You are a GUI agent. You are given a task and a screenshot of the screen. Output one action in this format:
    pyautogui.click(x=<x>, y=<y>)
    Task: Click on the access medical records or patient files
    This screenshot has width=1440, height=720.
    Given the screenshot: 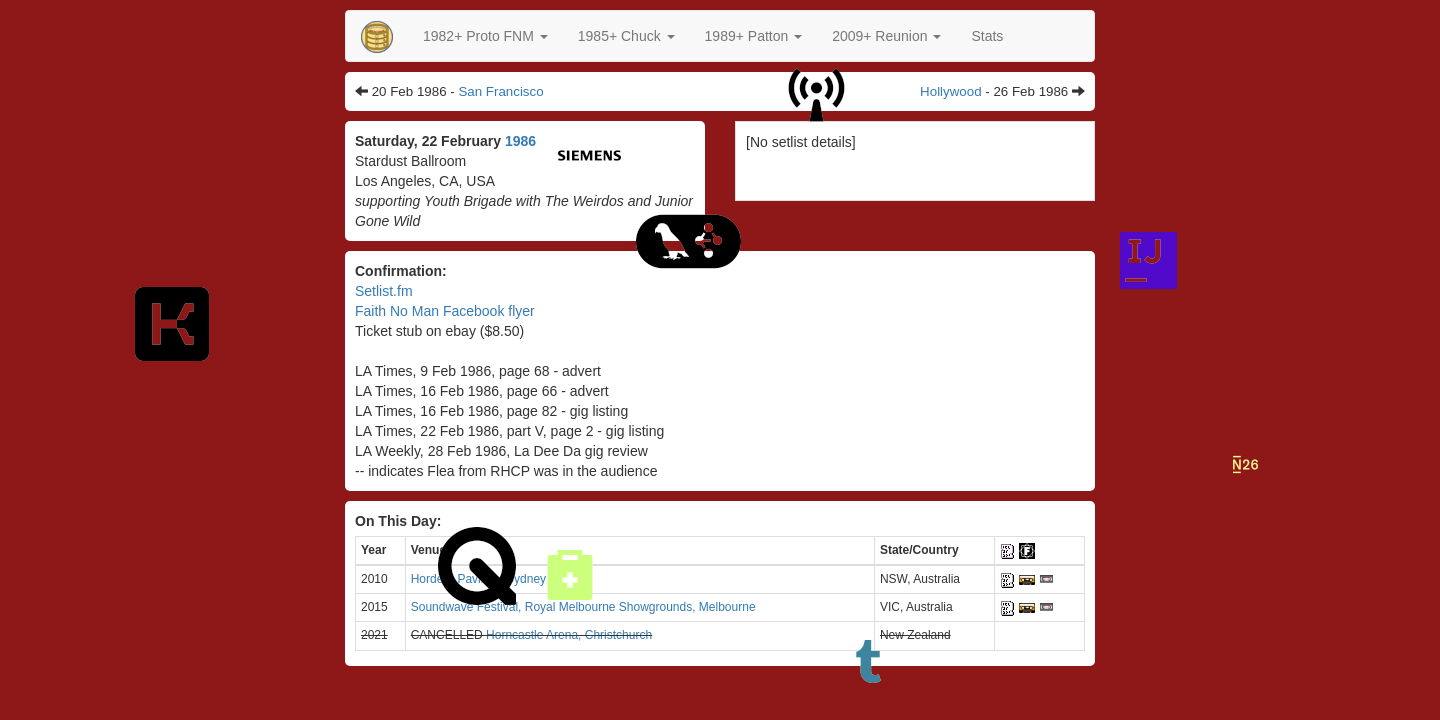 What is the action you would take?
    pyautogui.click(x=570, y=575)
    